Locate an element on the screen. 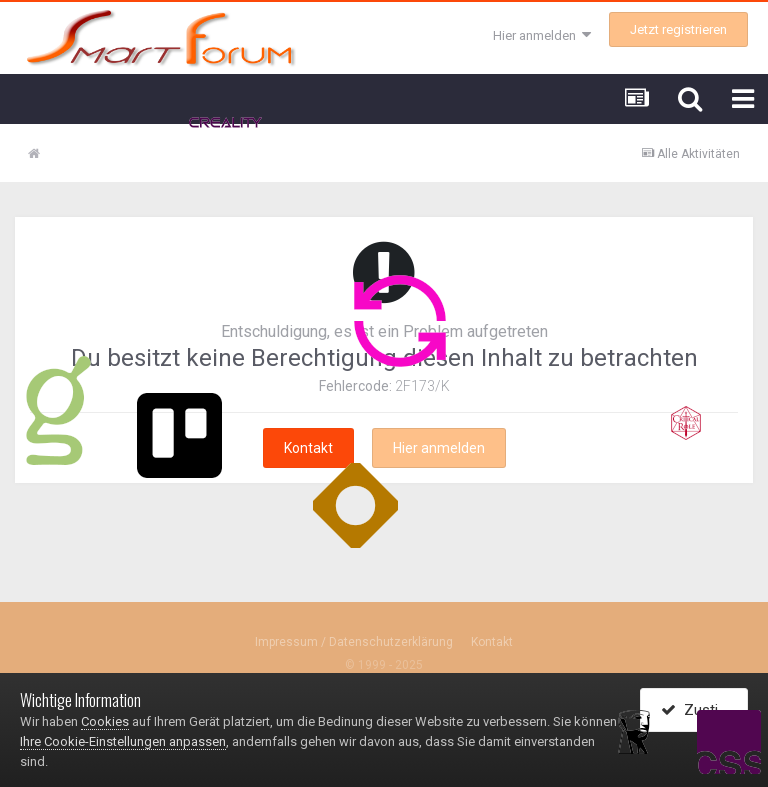  cloudsmith logo is located at coordinates (355, 505).